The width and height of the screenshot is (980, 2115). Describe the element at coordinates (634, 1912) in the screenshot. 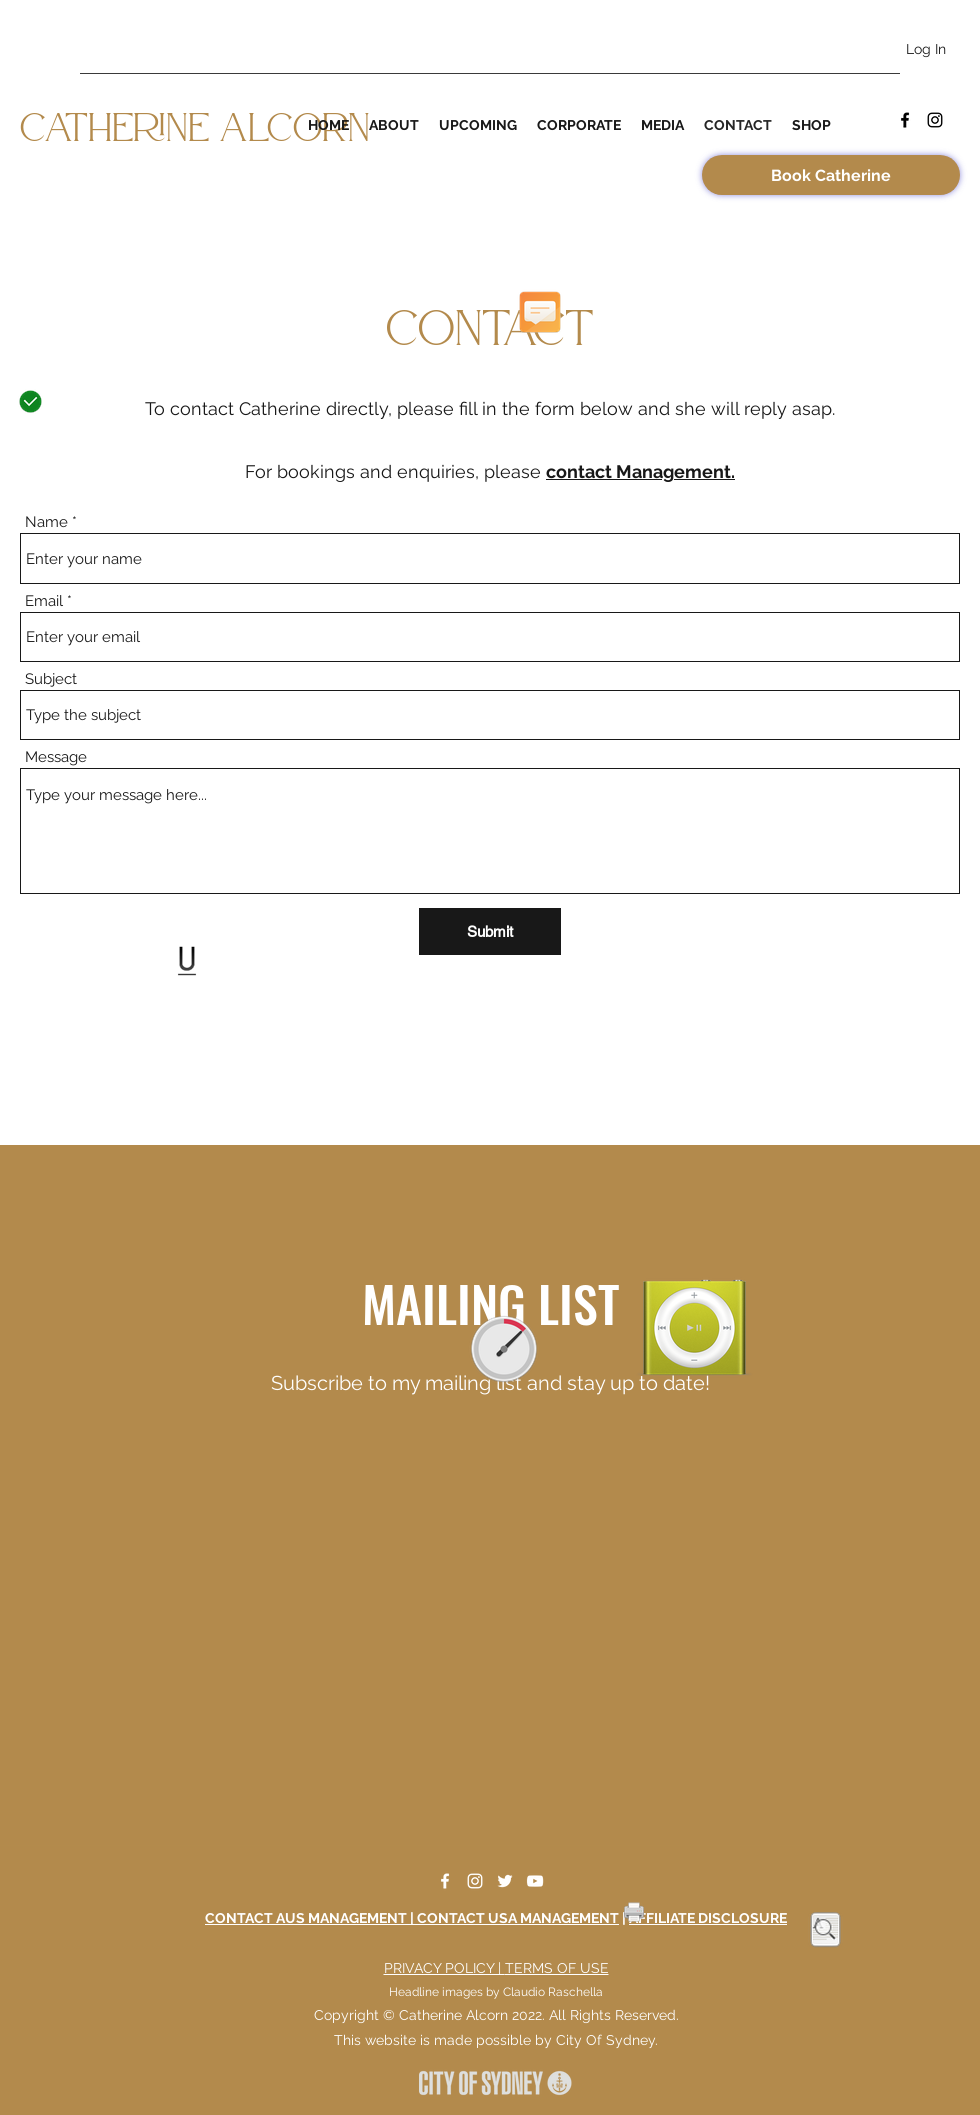

I see `print the current document` at that location.